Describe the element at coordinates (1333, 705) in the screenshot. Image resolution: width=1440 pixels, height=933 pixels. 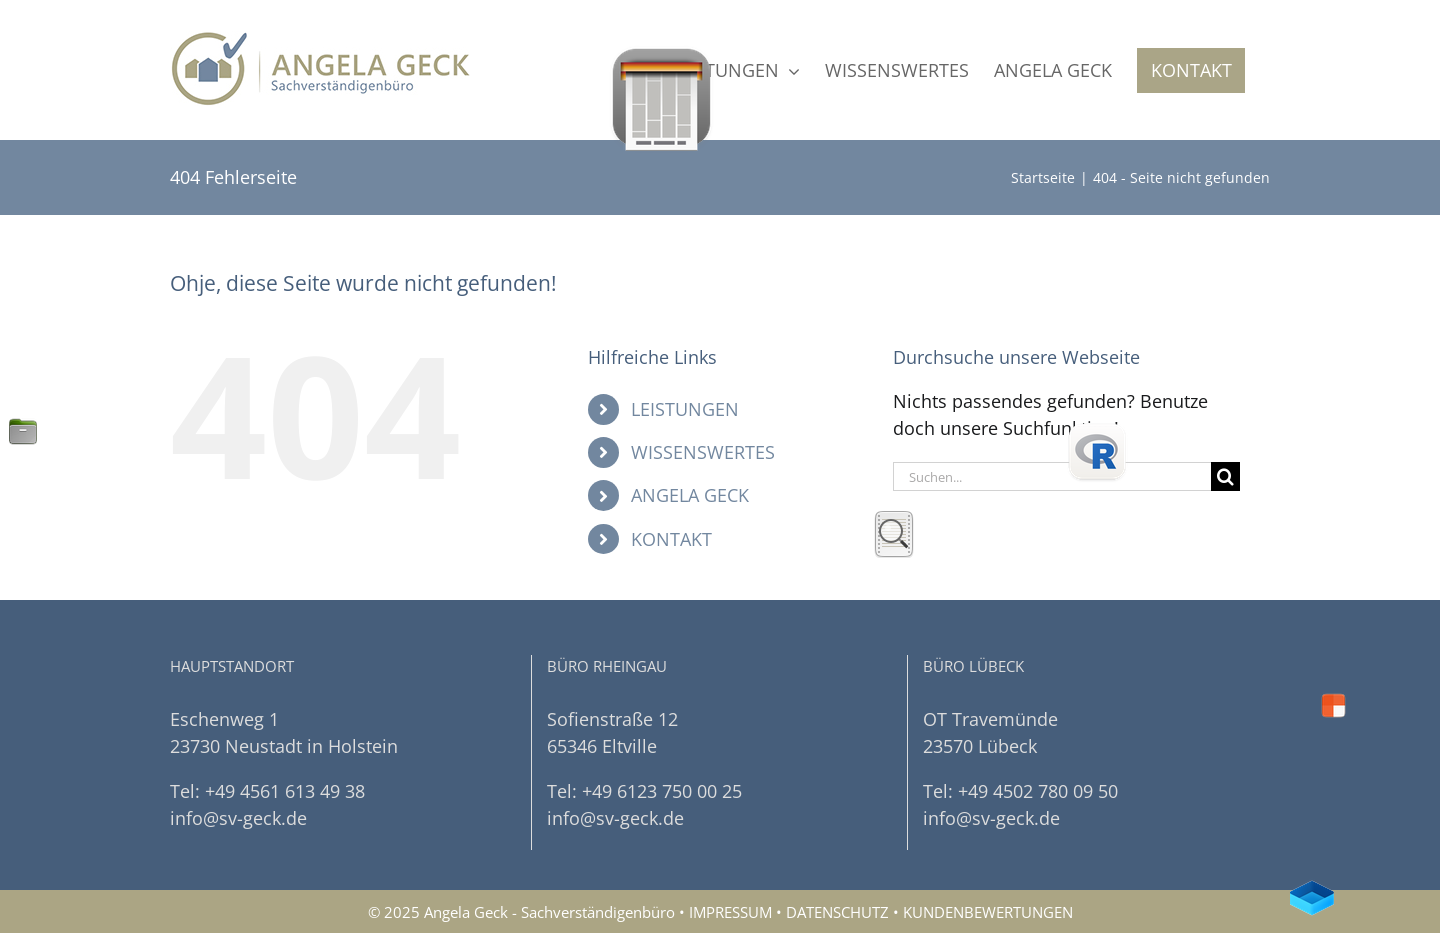
I see `switch to the bottom-right workspace` at that location.